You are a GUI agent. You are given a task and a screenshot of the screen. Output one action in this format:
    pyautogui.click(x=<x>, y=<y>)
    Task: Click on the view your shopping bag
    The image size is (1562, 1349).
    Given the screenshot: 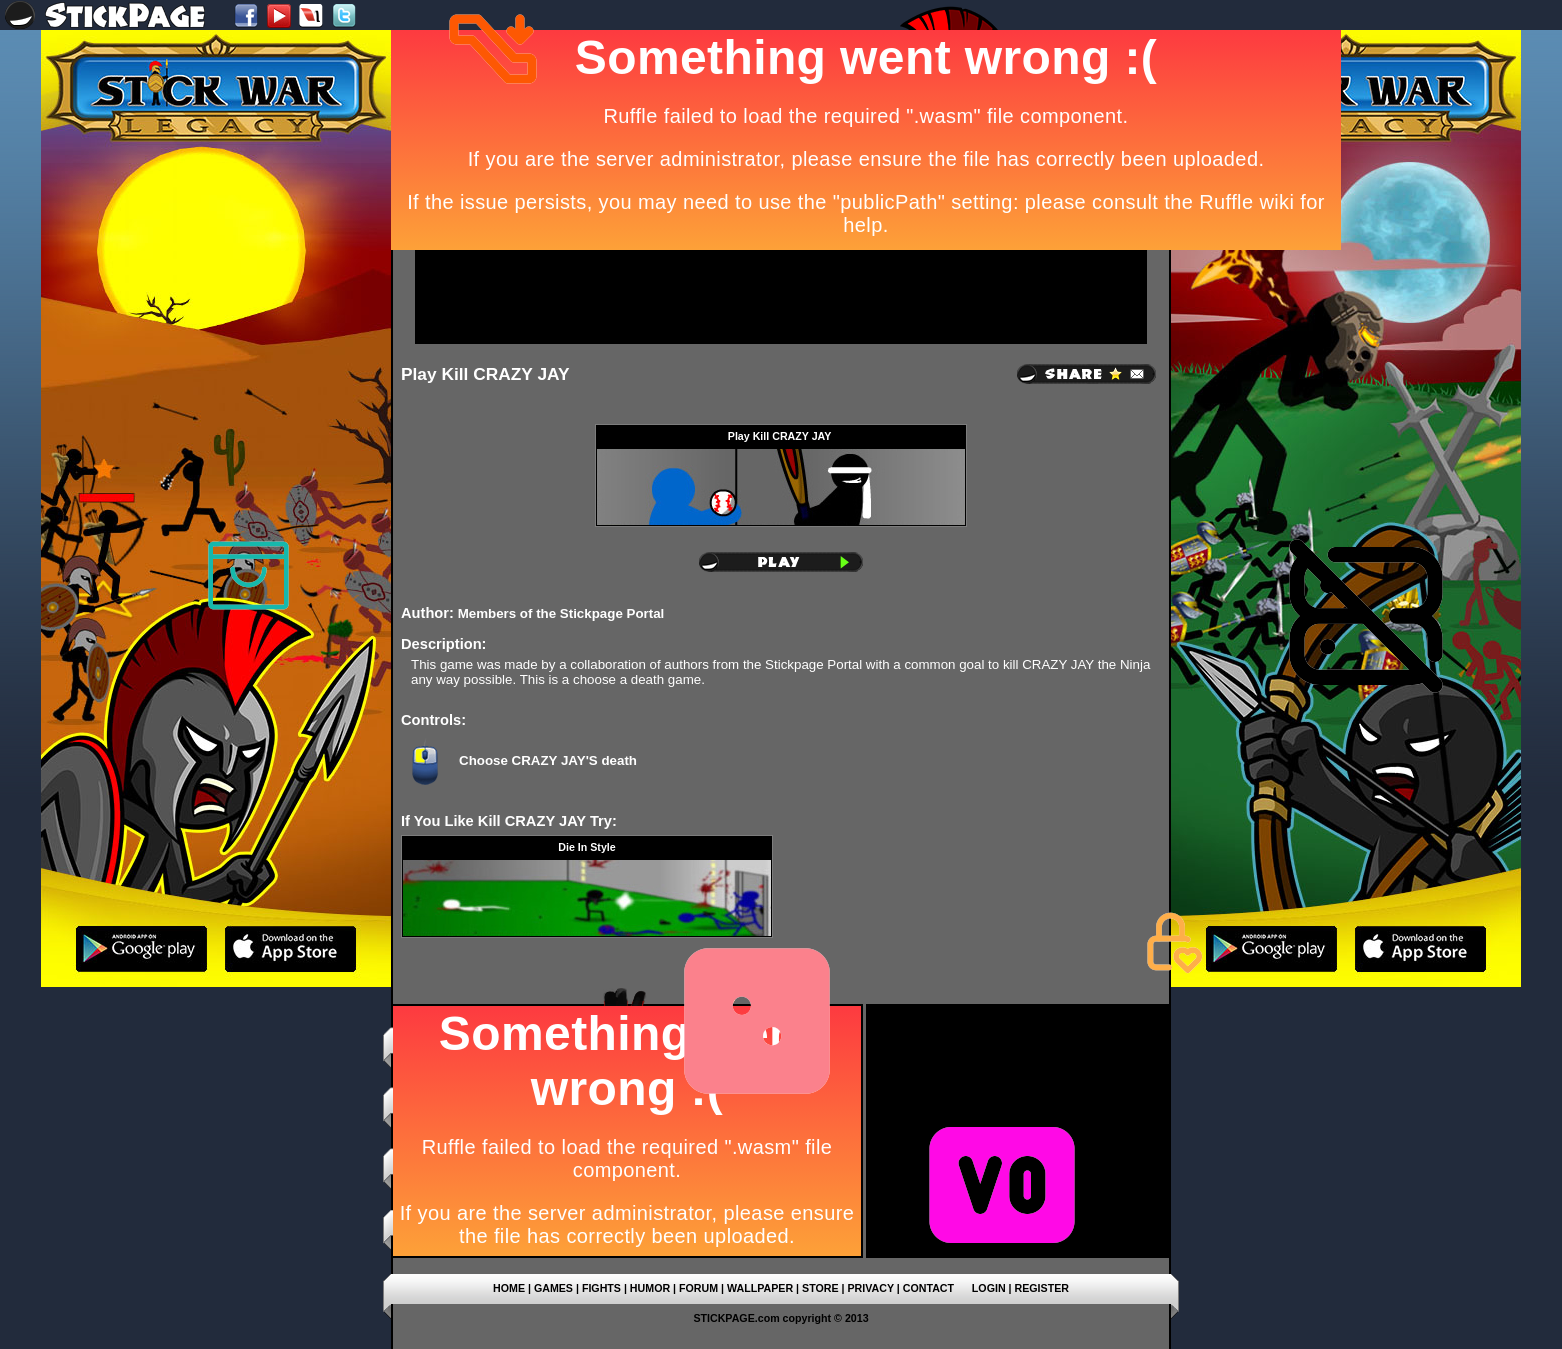 What is the action you would take?
    pyautogui.click(x=248, y=575)
    